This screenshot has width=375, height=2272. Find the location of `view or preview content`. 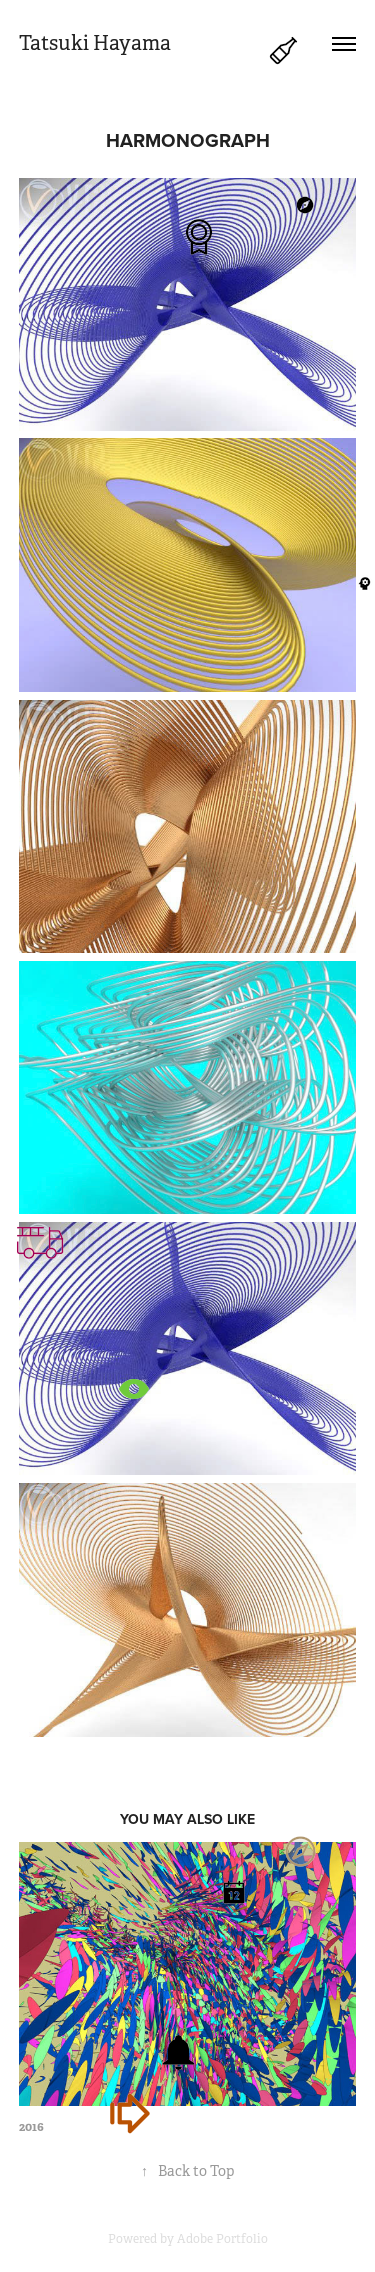

view or preview content is located at coordinates (134, 1389).